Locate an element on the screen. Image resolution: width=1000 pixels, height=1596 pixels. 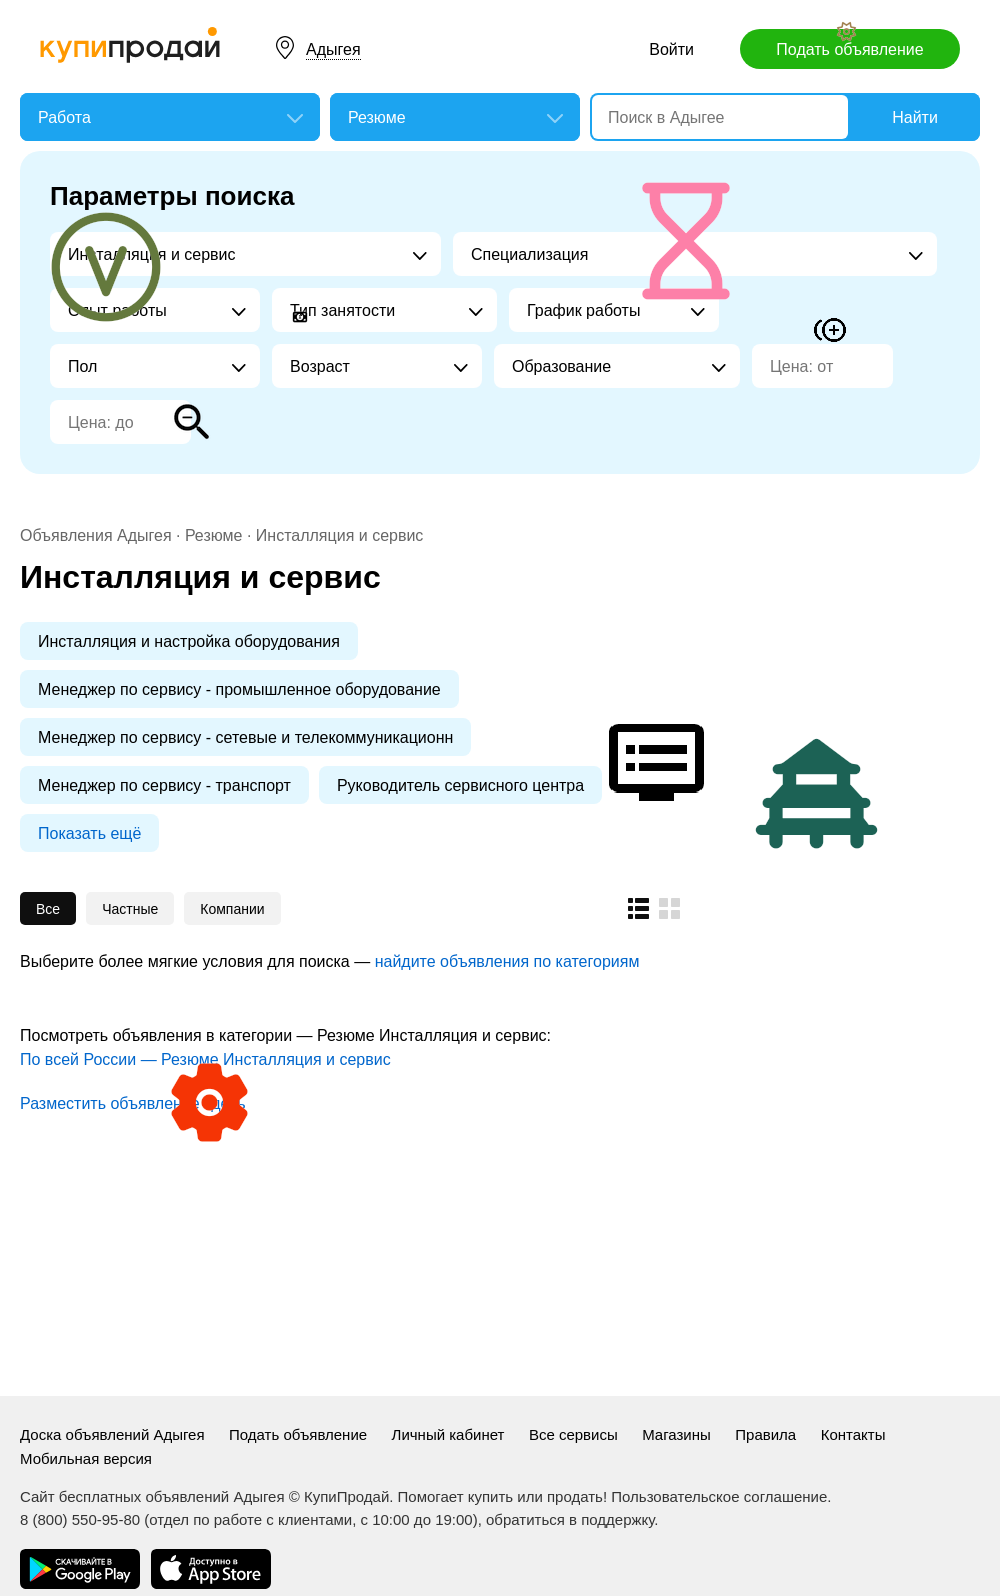
toggle light mode or bright theme is located at coordinates (846, 31).